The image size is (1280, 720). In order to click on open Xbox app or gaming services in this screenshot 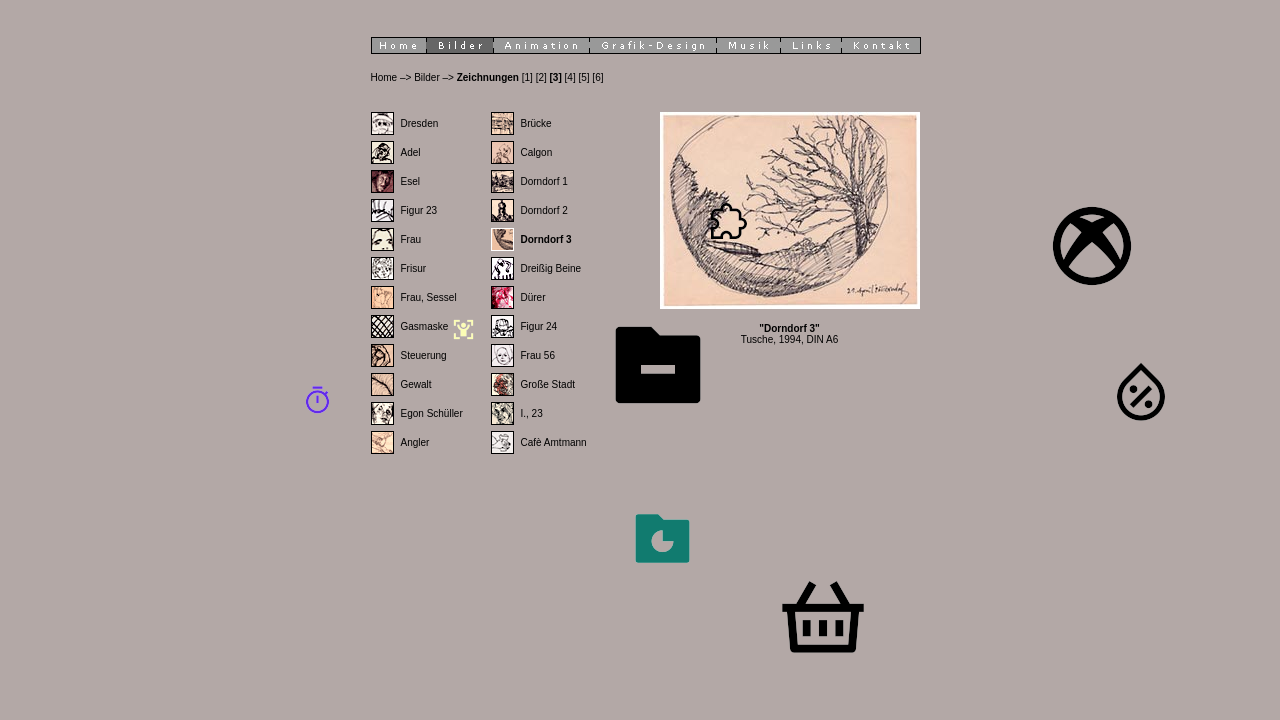, I will do `click(1092, 246)`.